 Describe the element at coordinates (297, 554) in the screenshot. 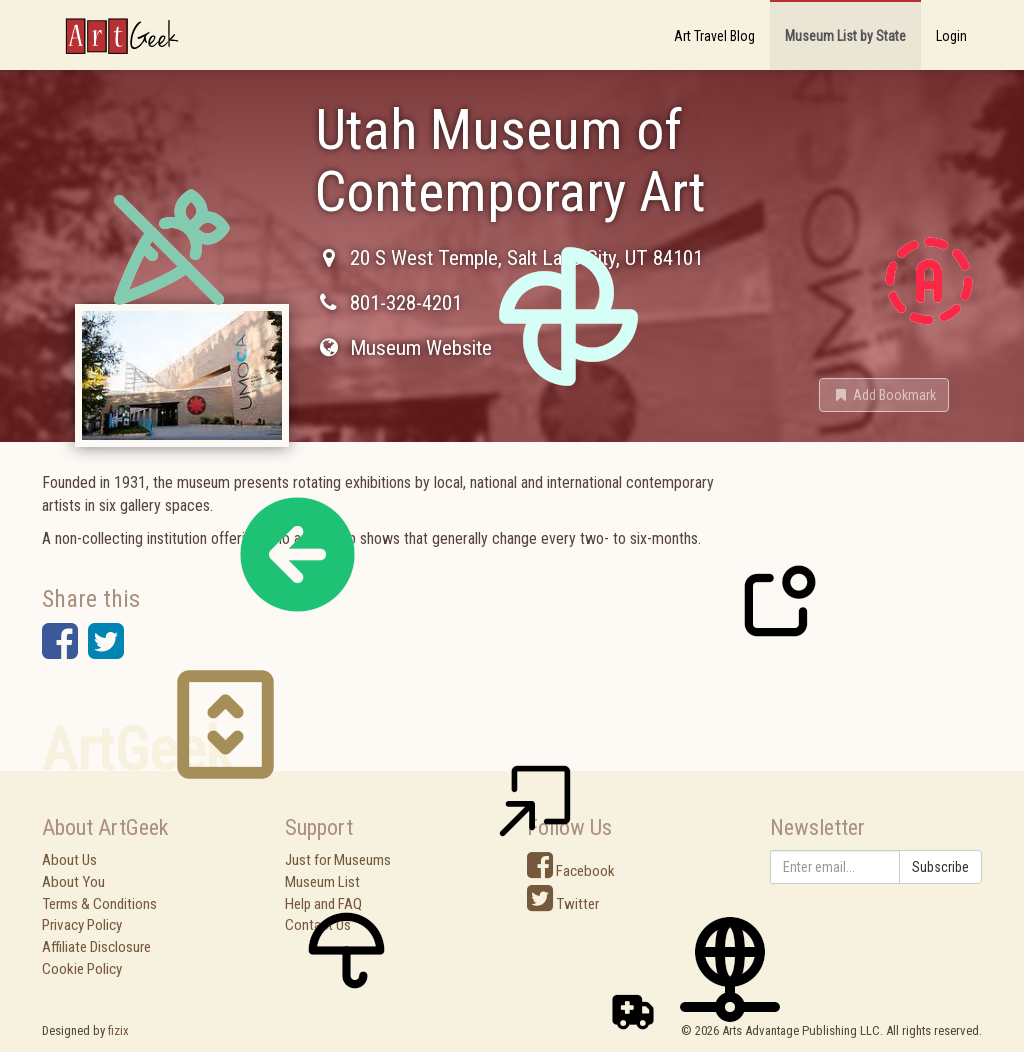

I see `go back to the previous page` at that location.